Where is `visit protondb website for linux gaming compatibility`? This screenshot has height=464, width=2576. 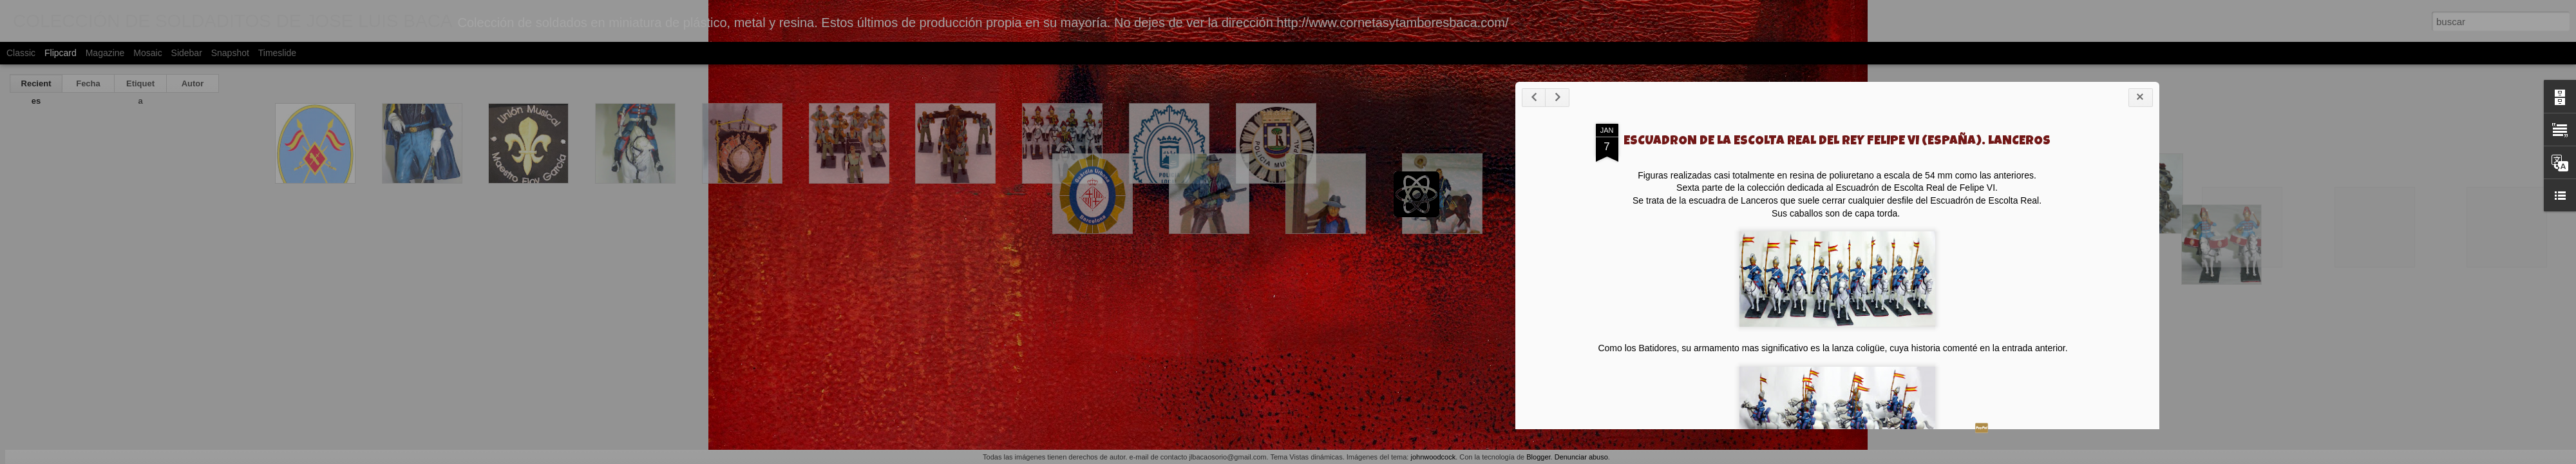
visit protondb website for linux gaming compatibility is located at coordinates (1416, 194).